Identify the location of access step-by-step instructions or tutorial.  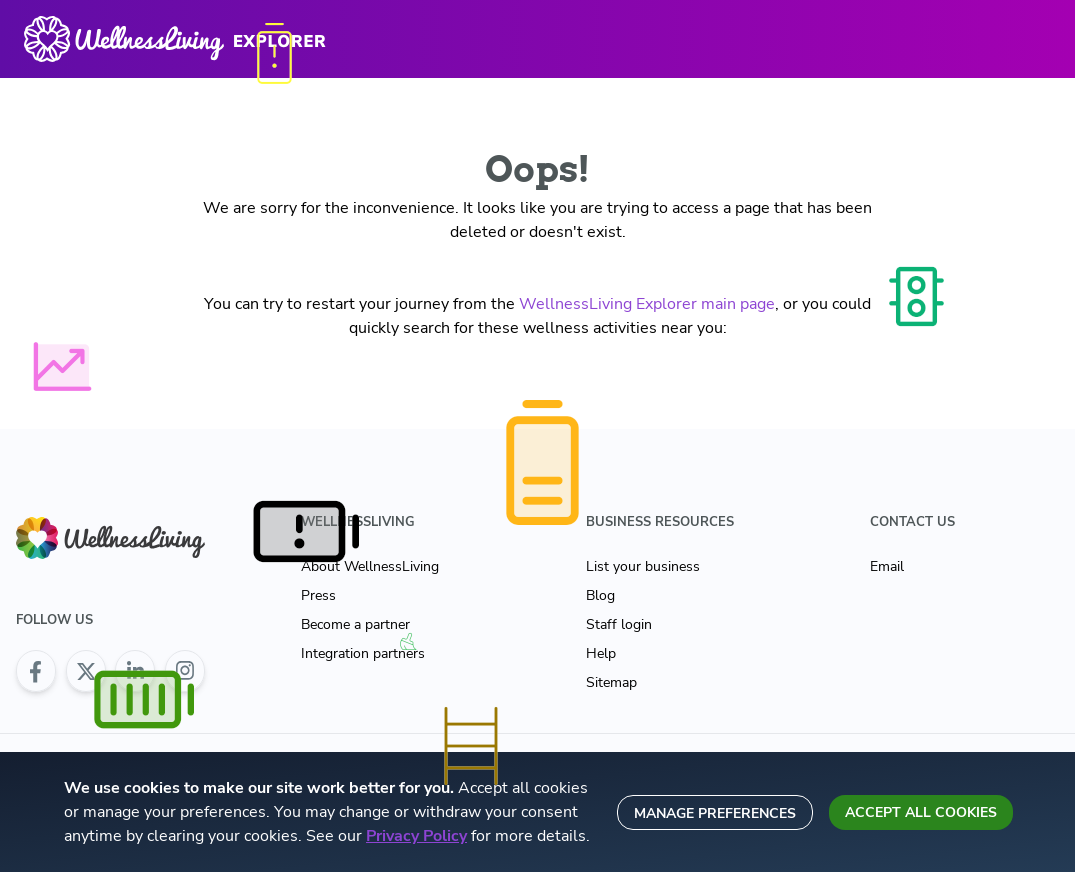
(471, 746).